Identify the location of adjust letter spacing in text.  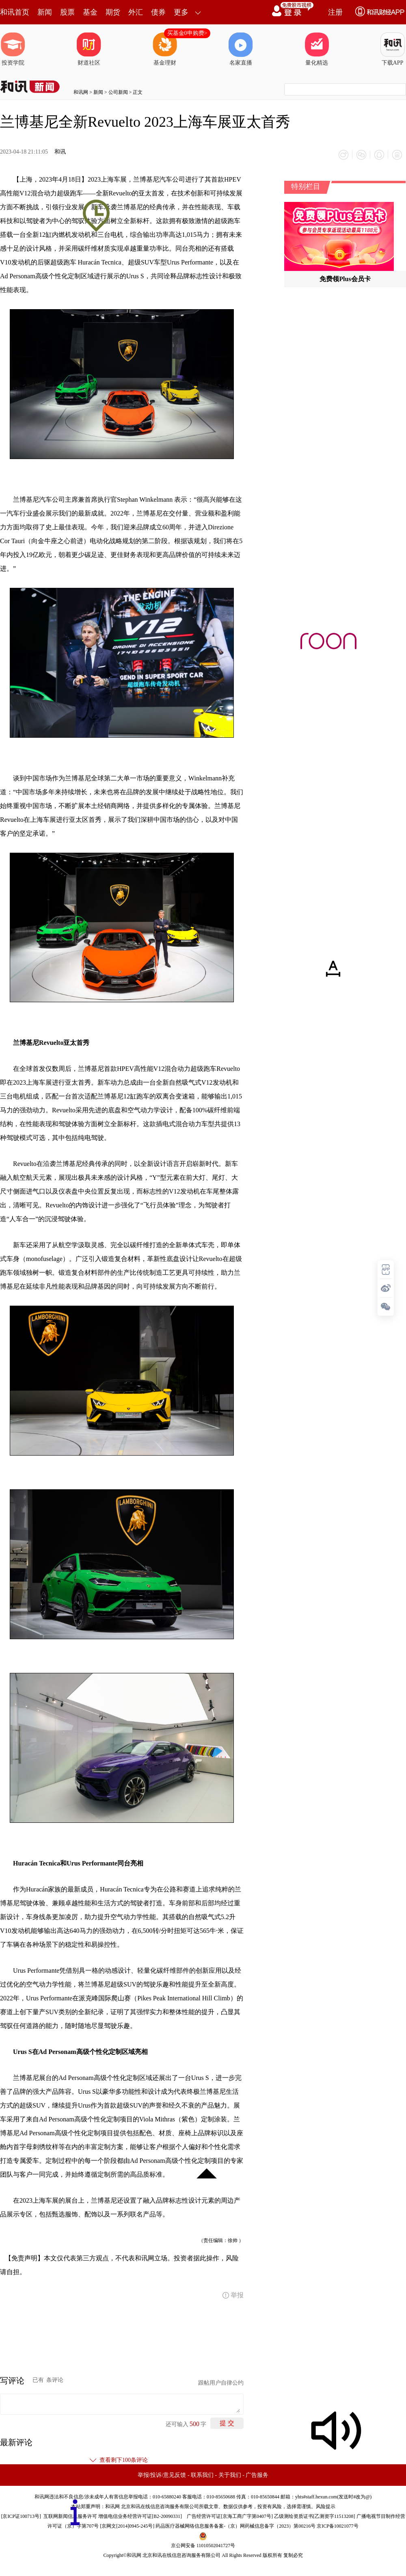
(333, 968).